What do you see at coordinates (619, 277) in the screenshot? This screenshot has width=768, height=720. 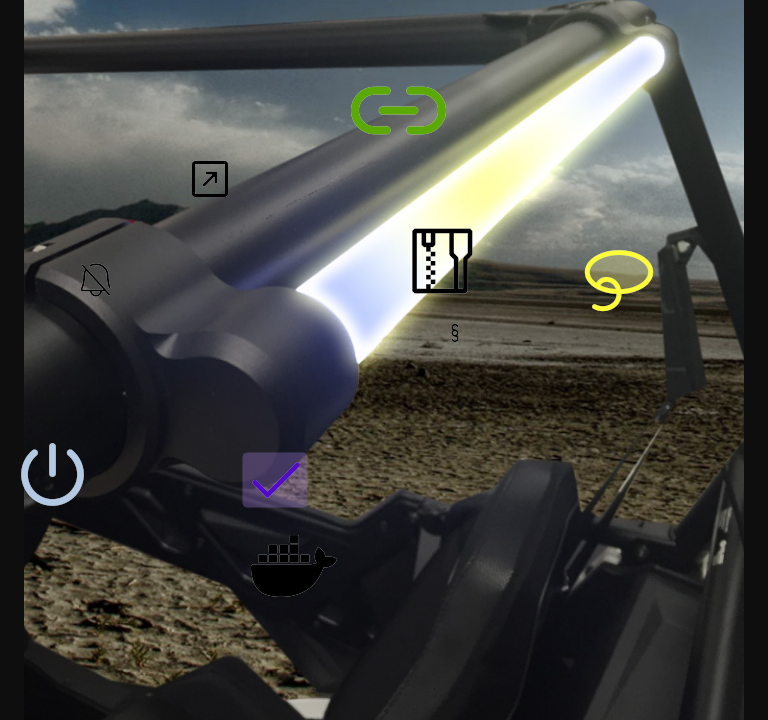 I see `use lasso selection tool` at bounding box center [619, 277].